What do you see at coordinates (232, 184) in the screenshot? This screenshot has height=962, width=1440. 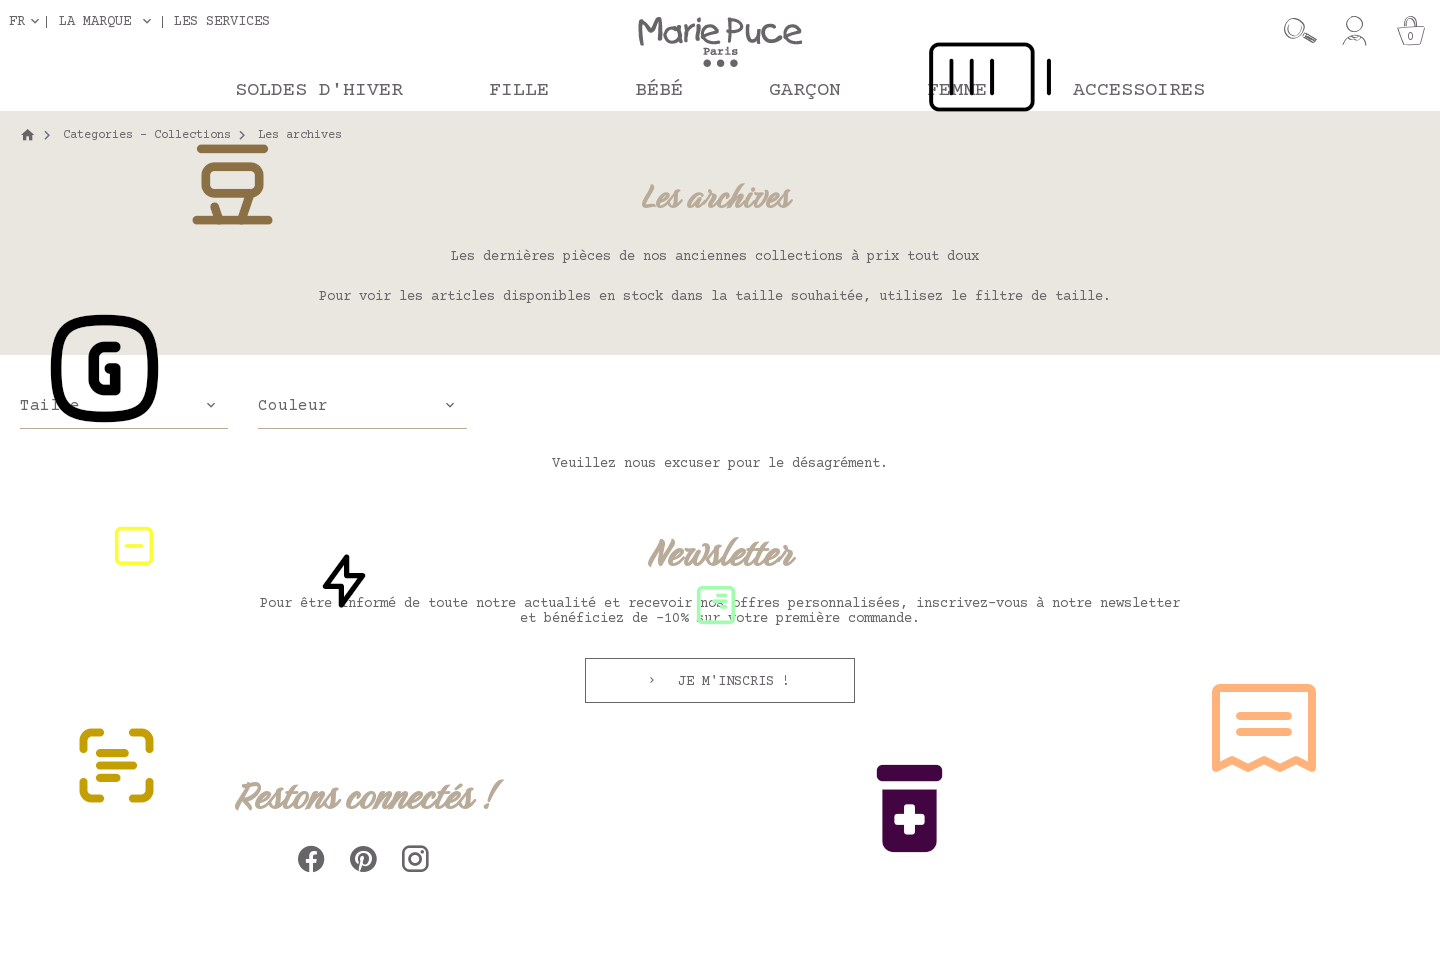 I see `open Douban app` at bounding box center [232, 184].